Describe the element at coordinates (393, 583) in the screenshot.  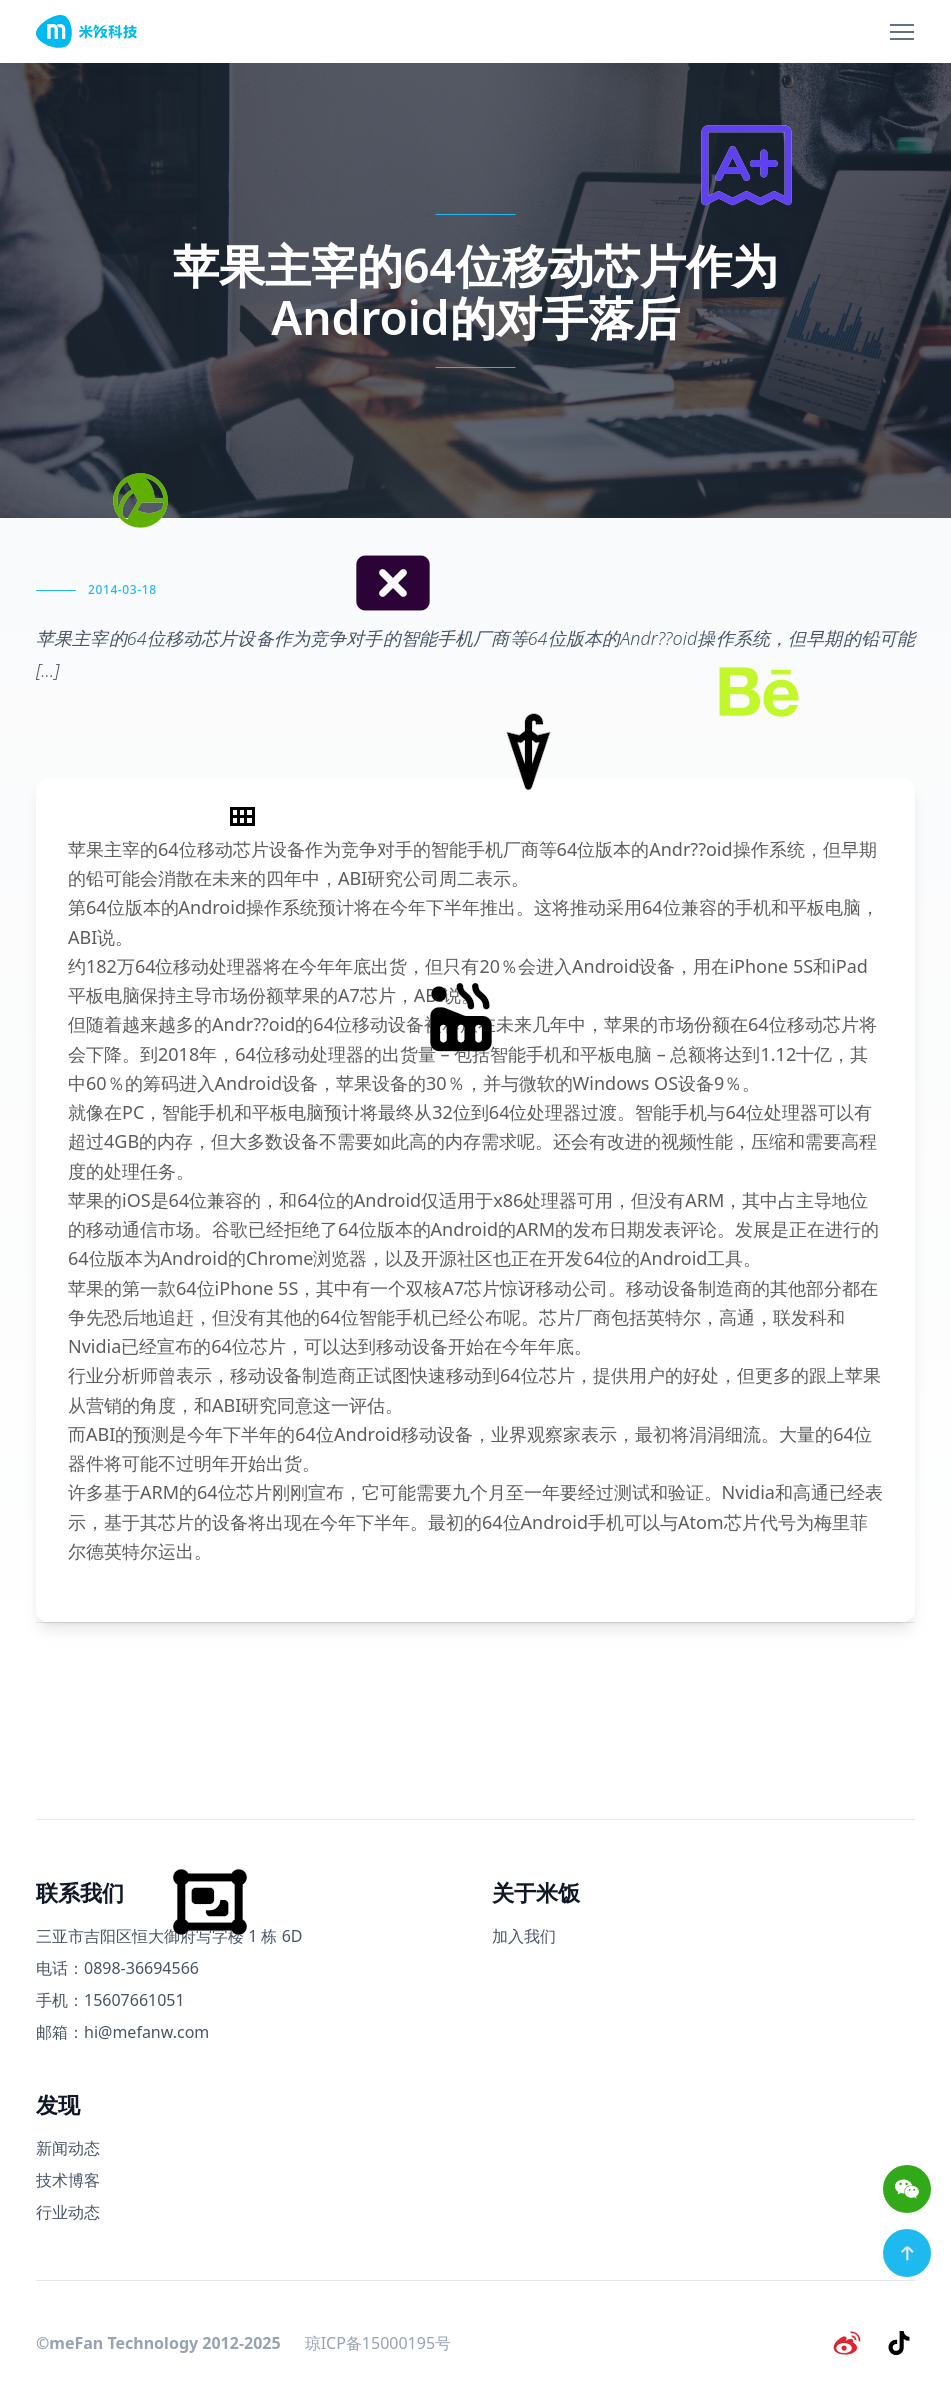
I see `close or dismiss a dialog box` at that location.